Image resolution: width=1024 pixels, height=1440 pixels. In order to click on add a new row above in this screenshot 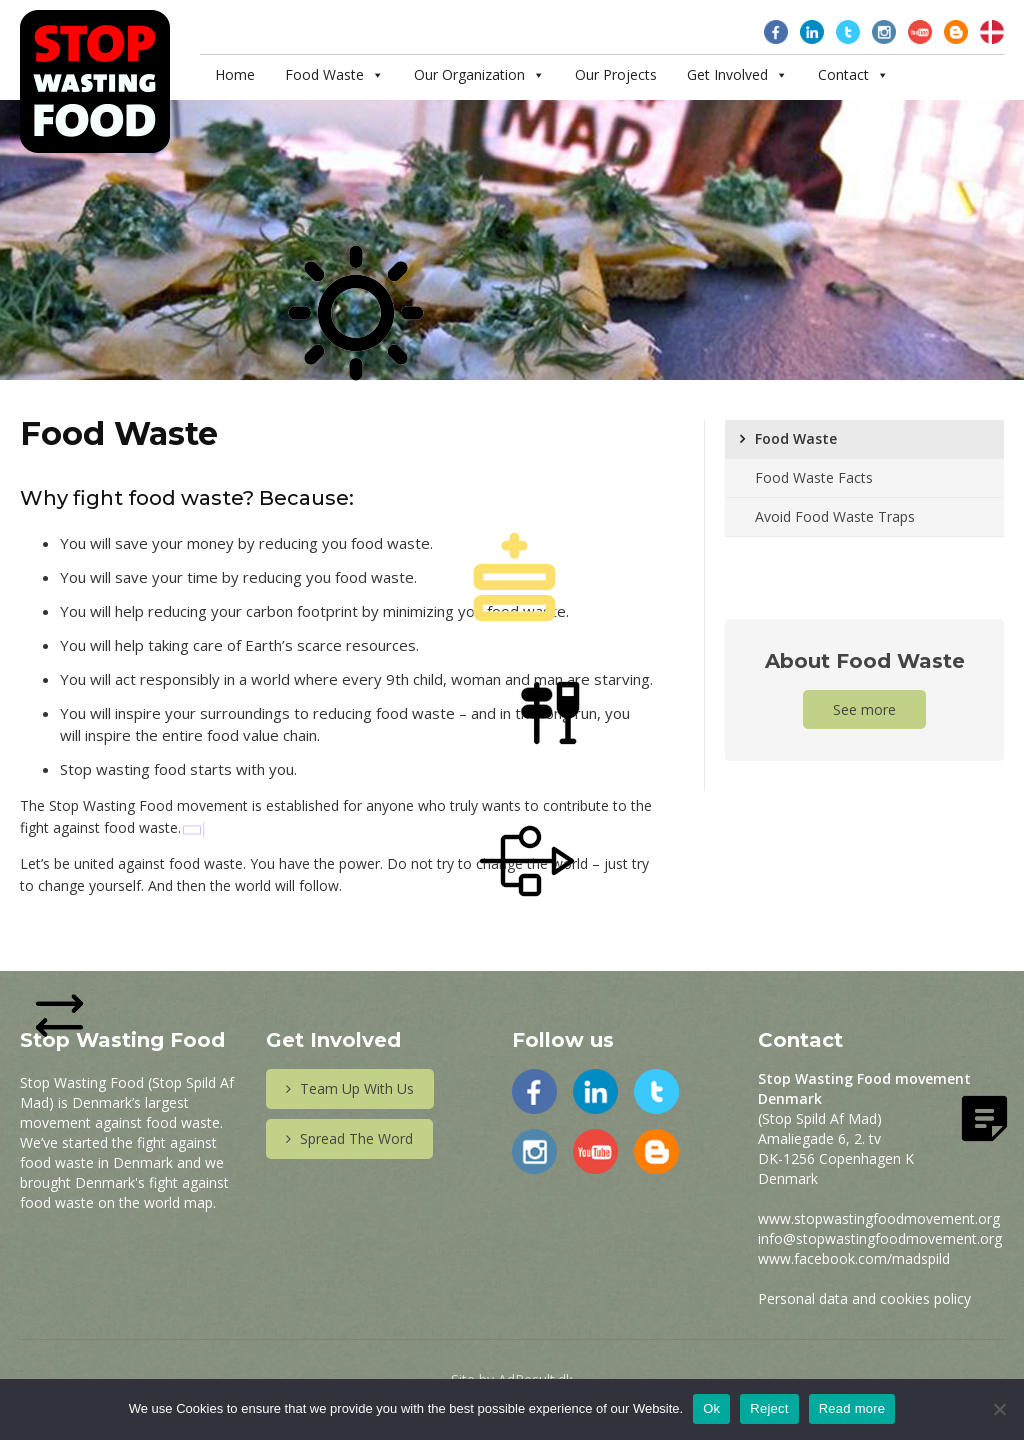, I will do `click(514, 583)`.